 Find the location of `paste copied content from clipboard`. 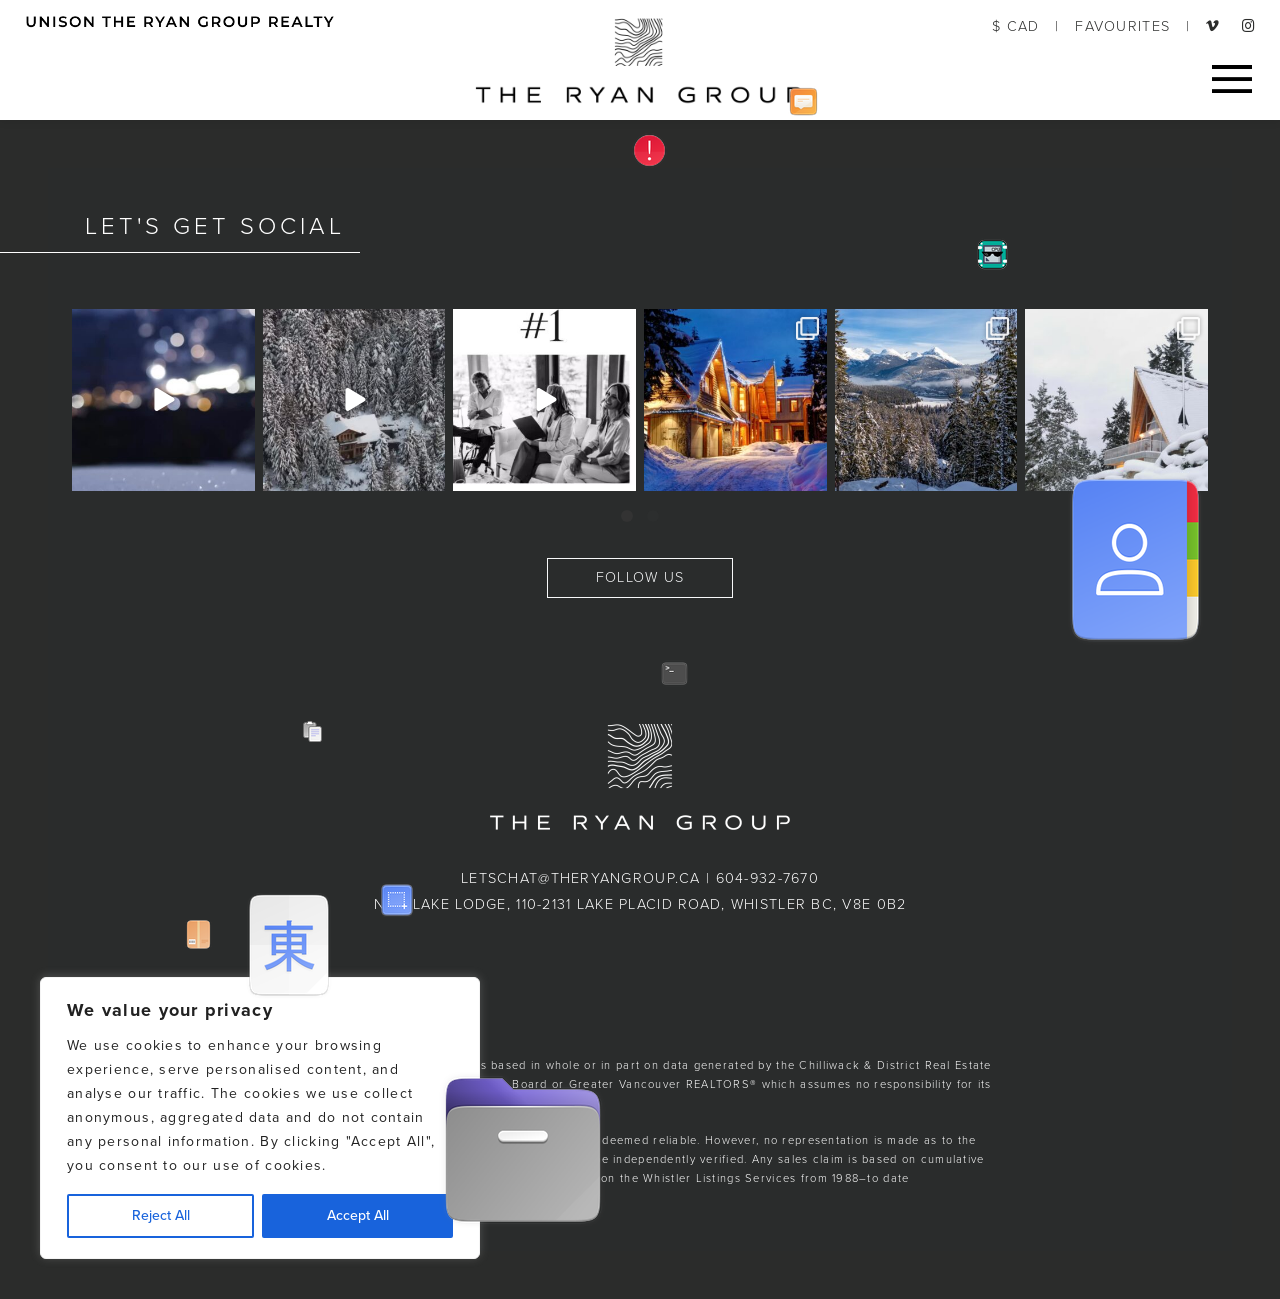

paste copied content from clipboard is located at coordinates (312, 731).